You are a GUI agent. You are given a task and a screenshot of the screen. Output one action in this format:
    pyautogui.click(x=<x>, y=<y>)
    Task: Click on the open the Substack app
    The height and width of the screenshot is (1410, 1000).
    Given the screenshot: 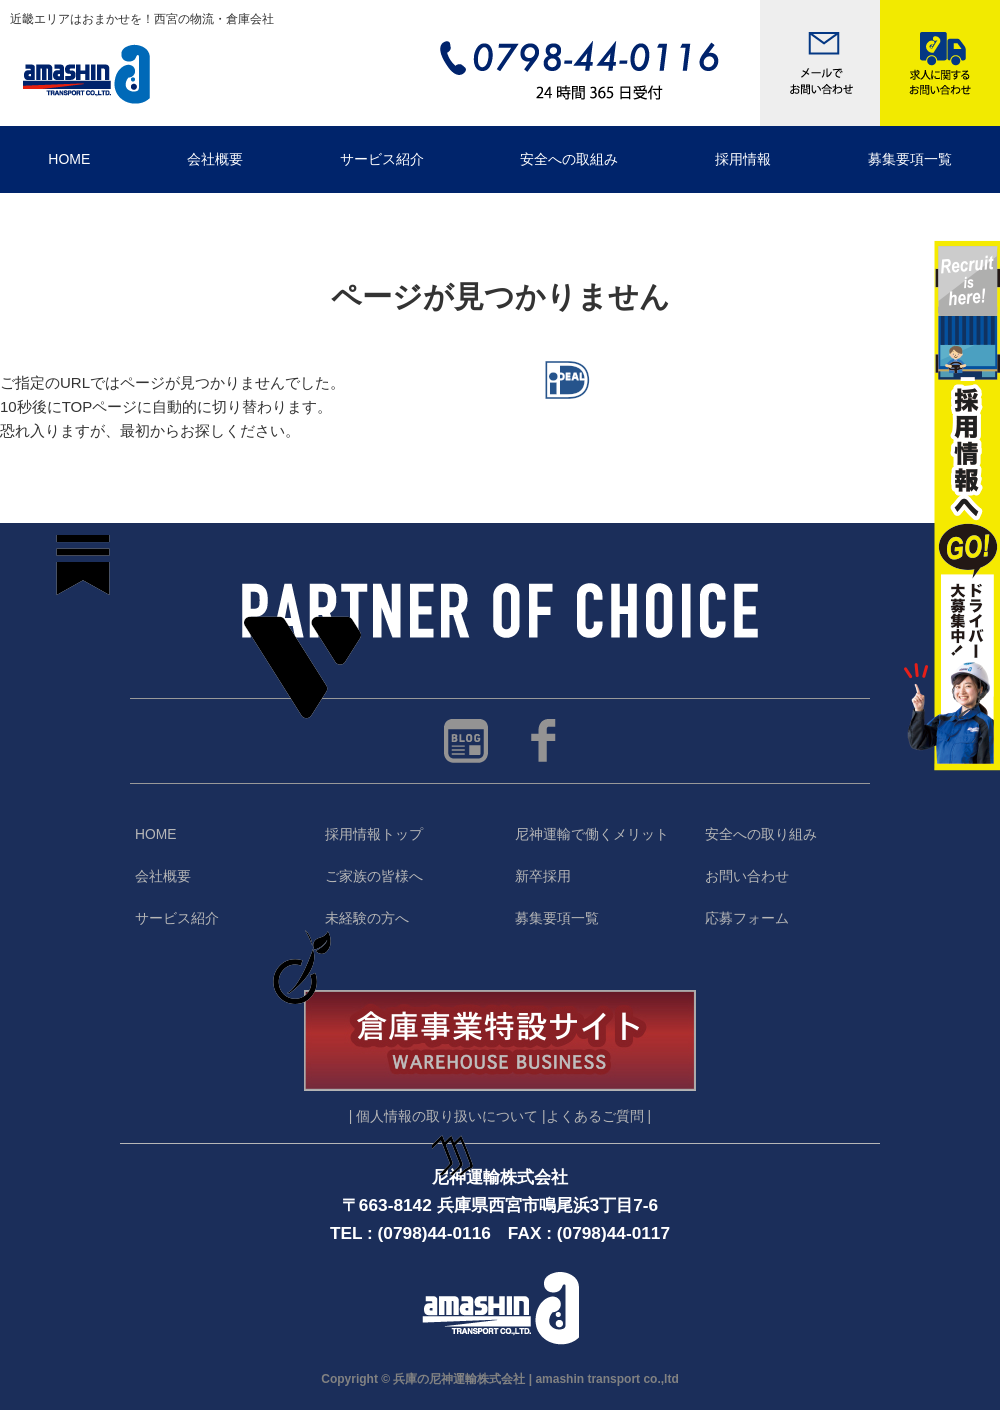 What is the action you would take?
    pyautogui.click(x=83, y=565)
    